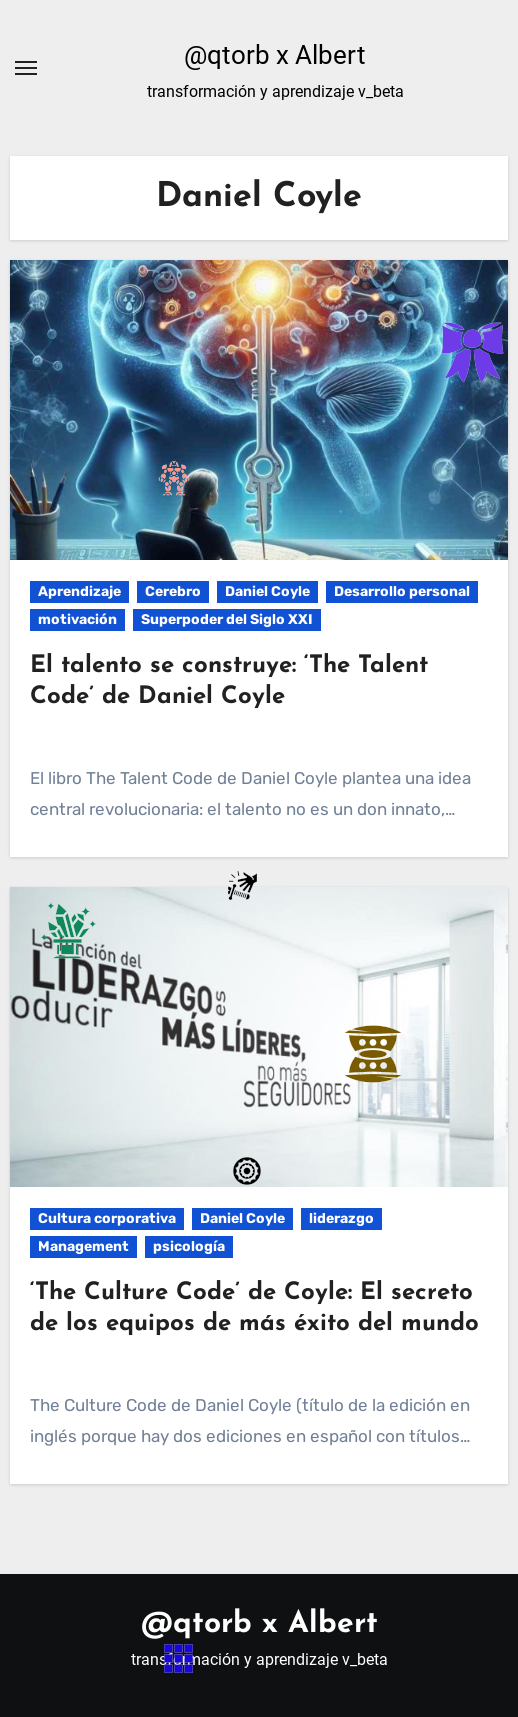 This screenshot has height=1717, width=518. What do you see at coordinates (472, 352) in the screenshot?
I see `add a decorative bow or ribbon to gift wrapping` at bounding box center [472, 352].